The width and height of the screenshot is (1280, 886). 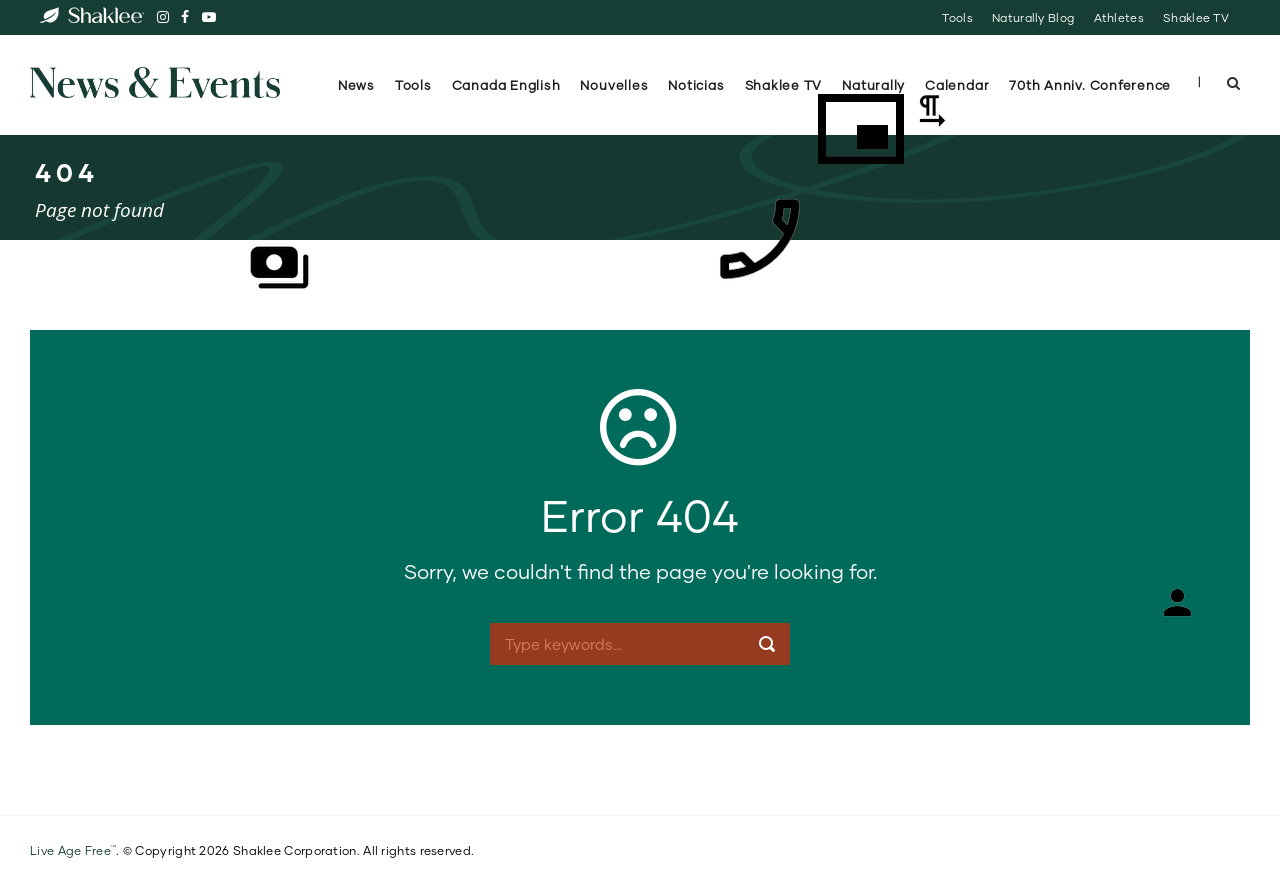 What do you see at coordinates (279, 267) in the screenshot?
I see `access payment methods` at bounding box center [279, 267].